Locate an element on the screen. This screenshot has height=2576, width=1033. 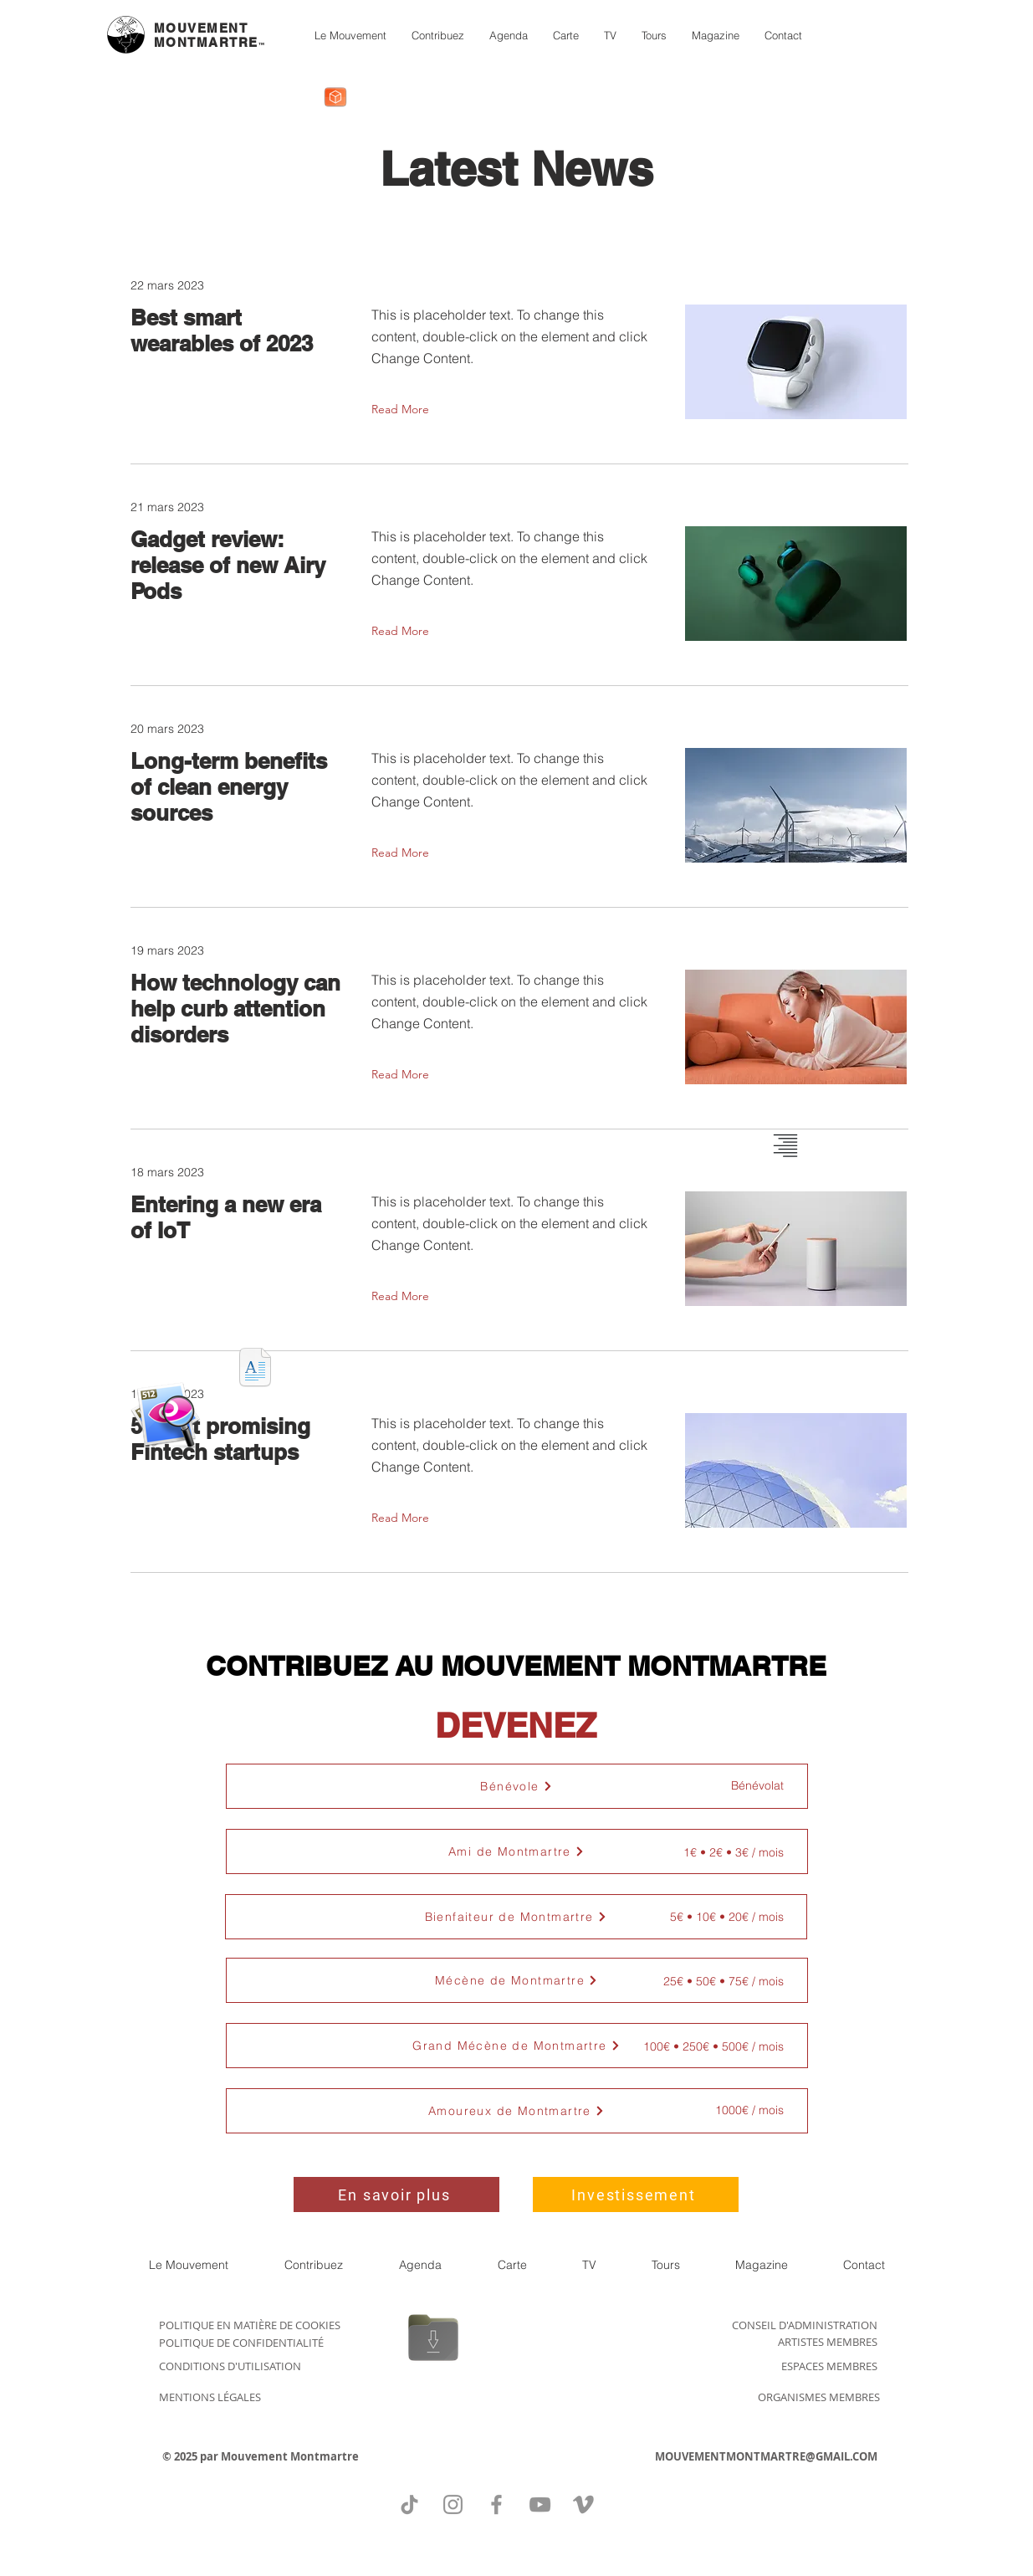
align text to the right margin is located at coordinates (785, 1146).